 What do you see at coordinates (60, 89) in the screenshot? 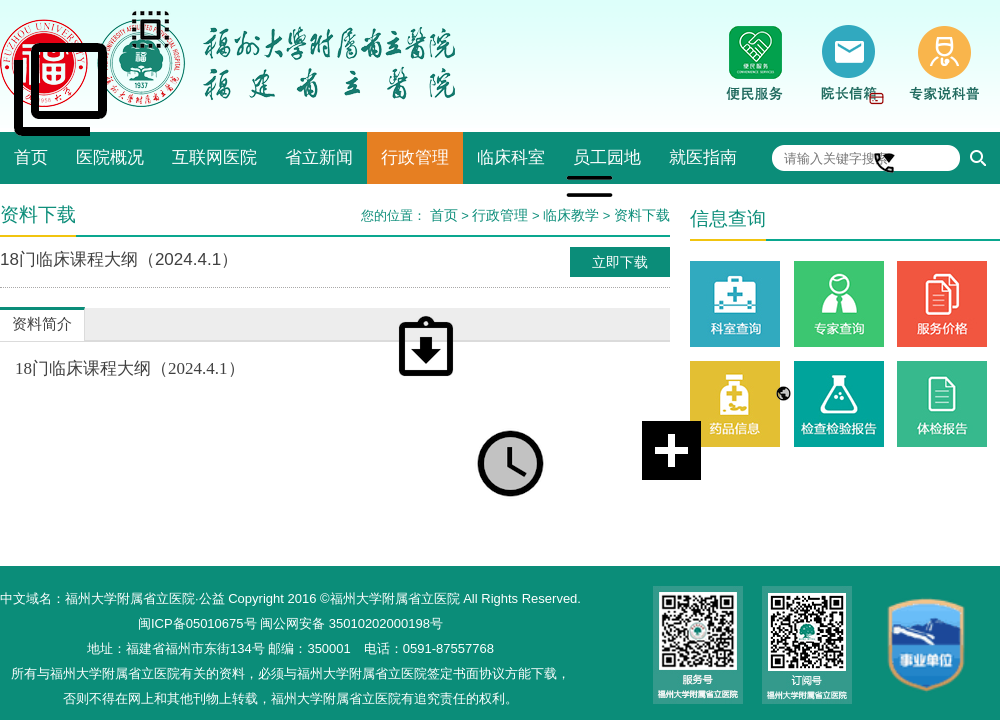
I see `indicates no filter is applied` at bounding box center [60, 89].